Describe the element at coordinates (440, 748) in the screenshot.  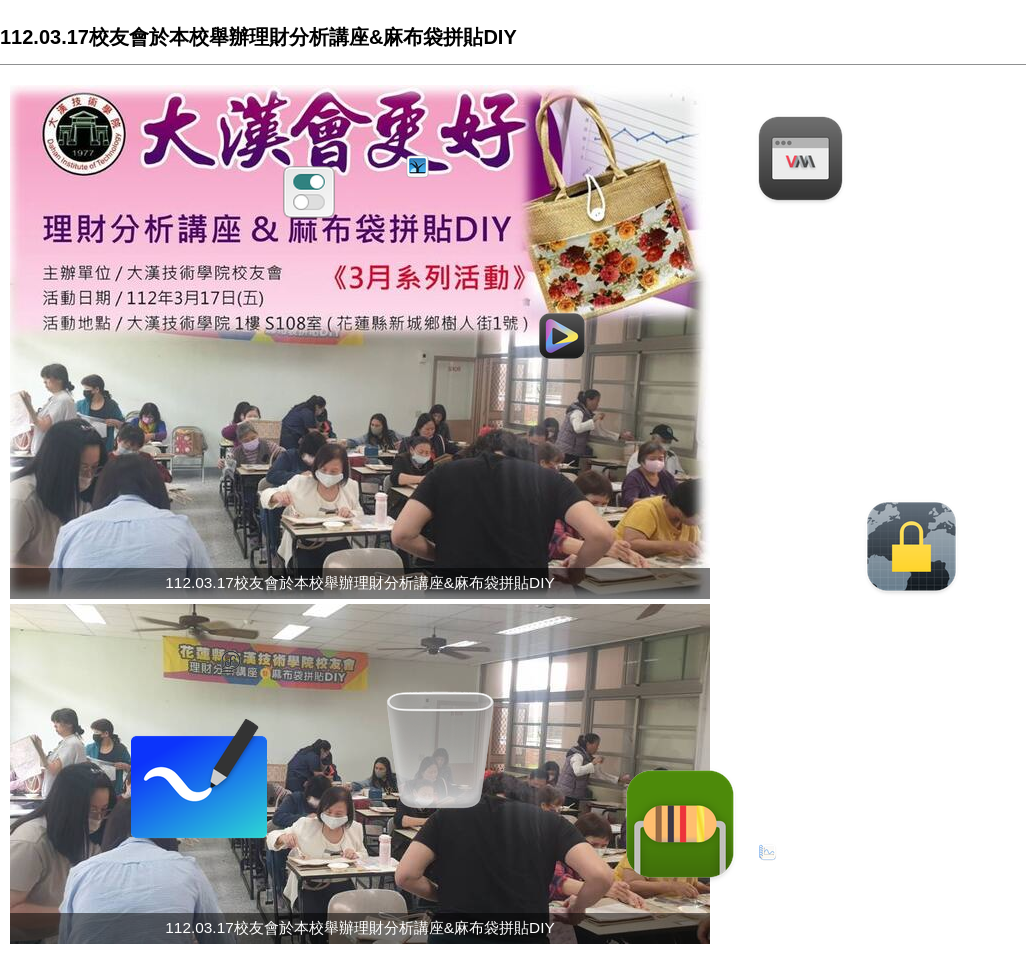
I see `open the trash to view deleted items` at that location.